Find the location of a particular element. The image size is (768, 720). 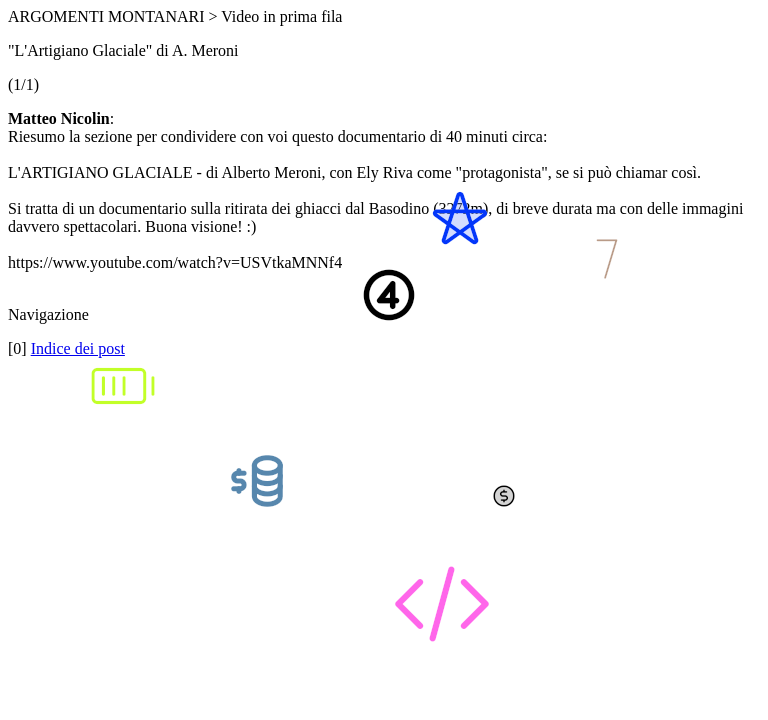

indicates occult or mystical content category is located at coordinates (460, 221).